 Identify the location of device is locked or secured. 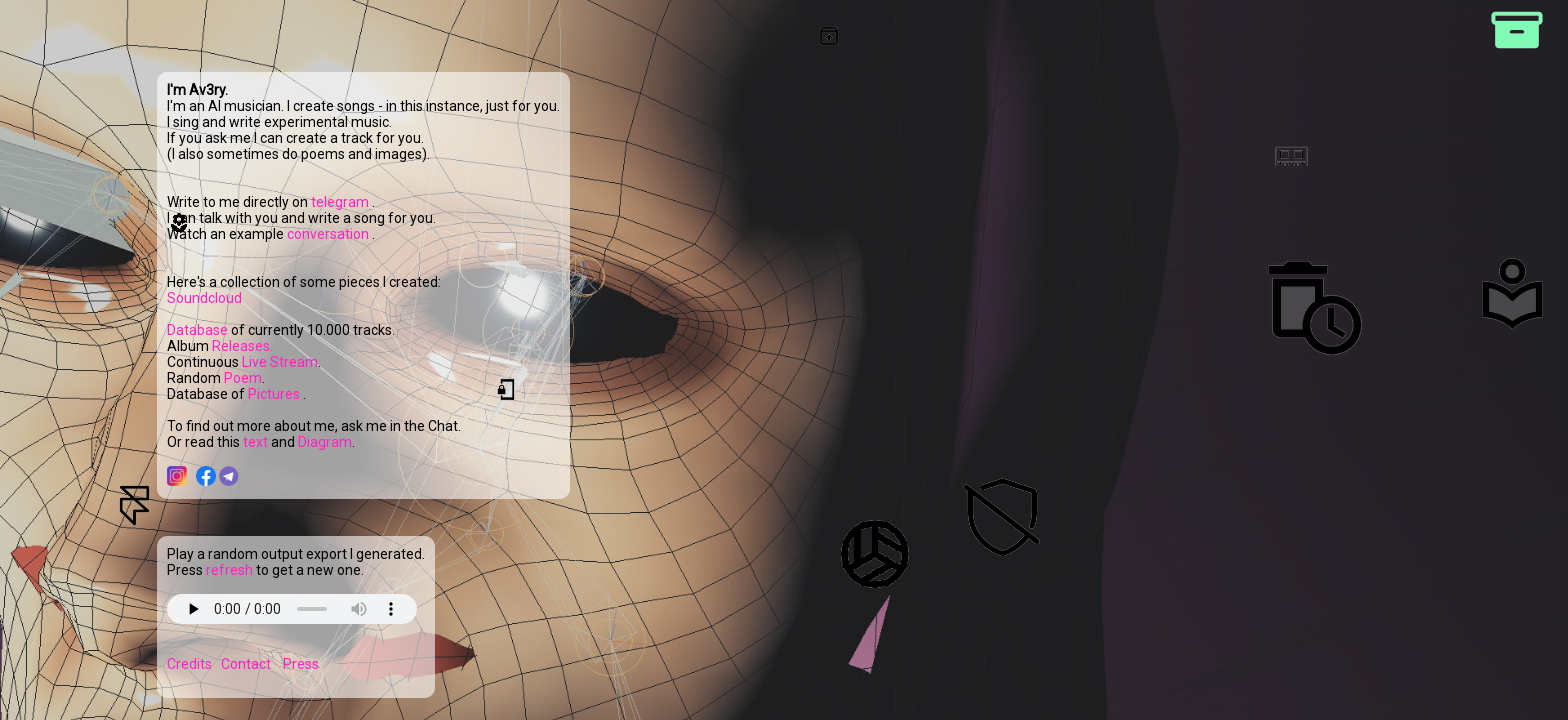
(505, 389).